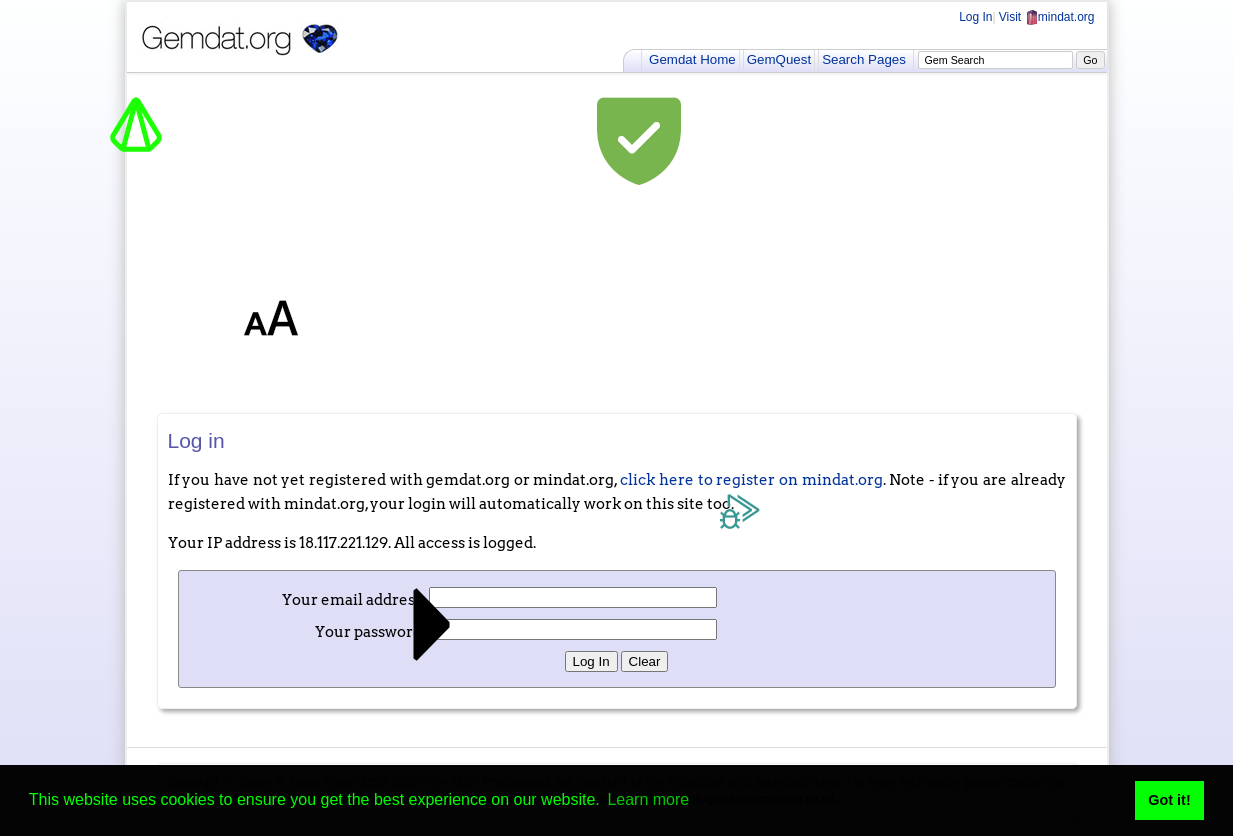 This screenshot has height=836, width=1233. What do you see at coordinates (431, 624) in the screenshot?
I see `play media or start playback` at bounding box center [431, 624].